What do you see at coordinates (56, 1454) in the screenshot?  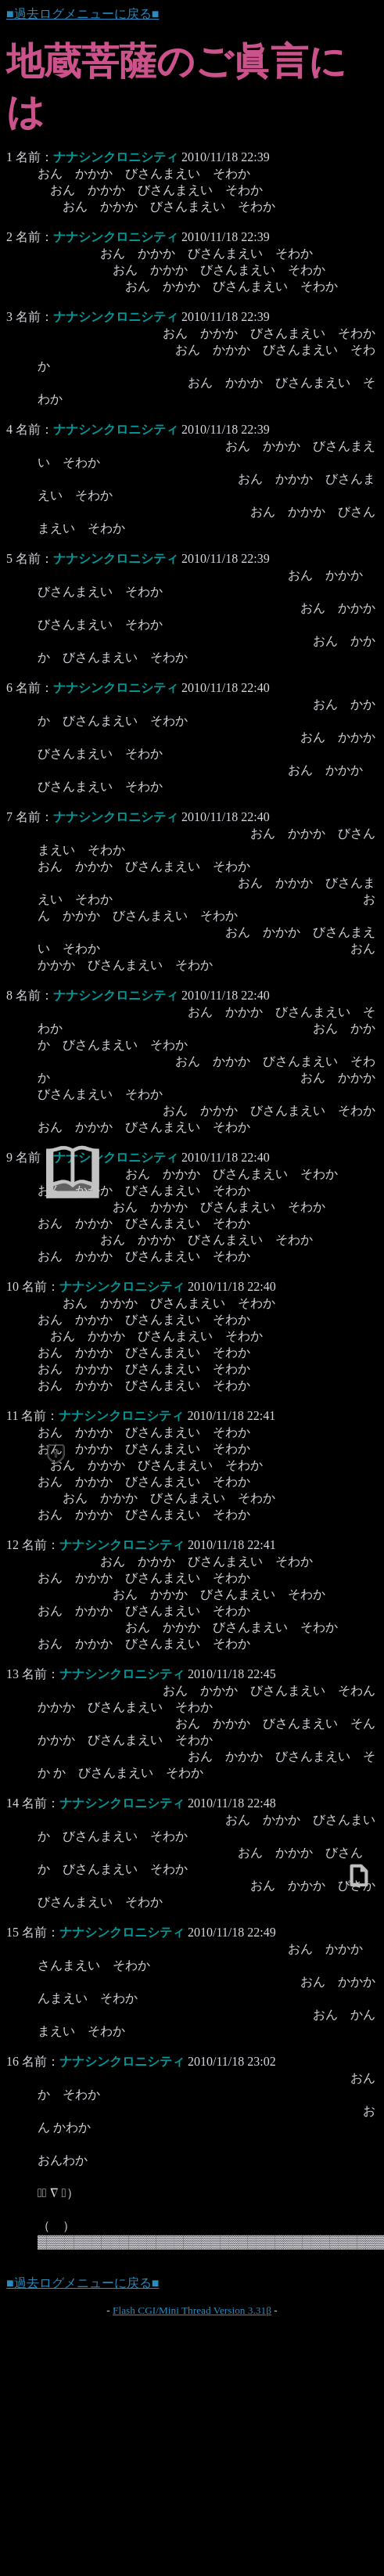 I see `access device security settings` at bounding box center [56, 1454].